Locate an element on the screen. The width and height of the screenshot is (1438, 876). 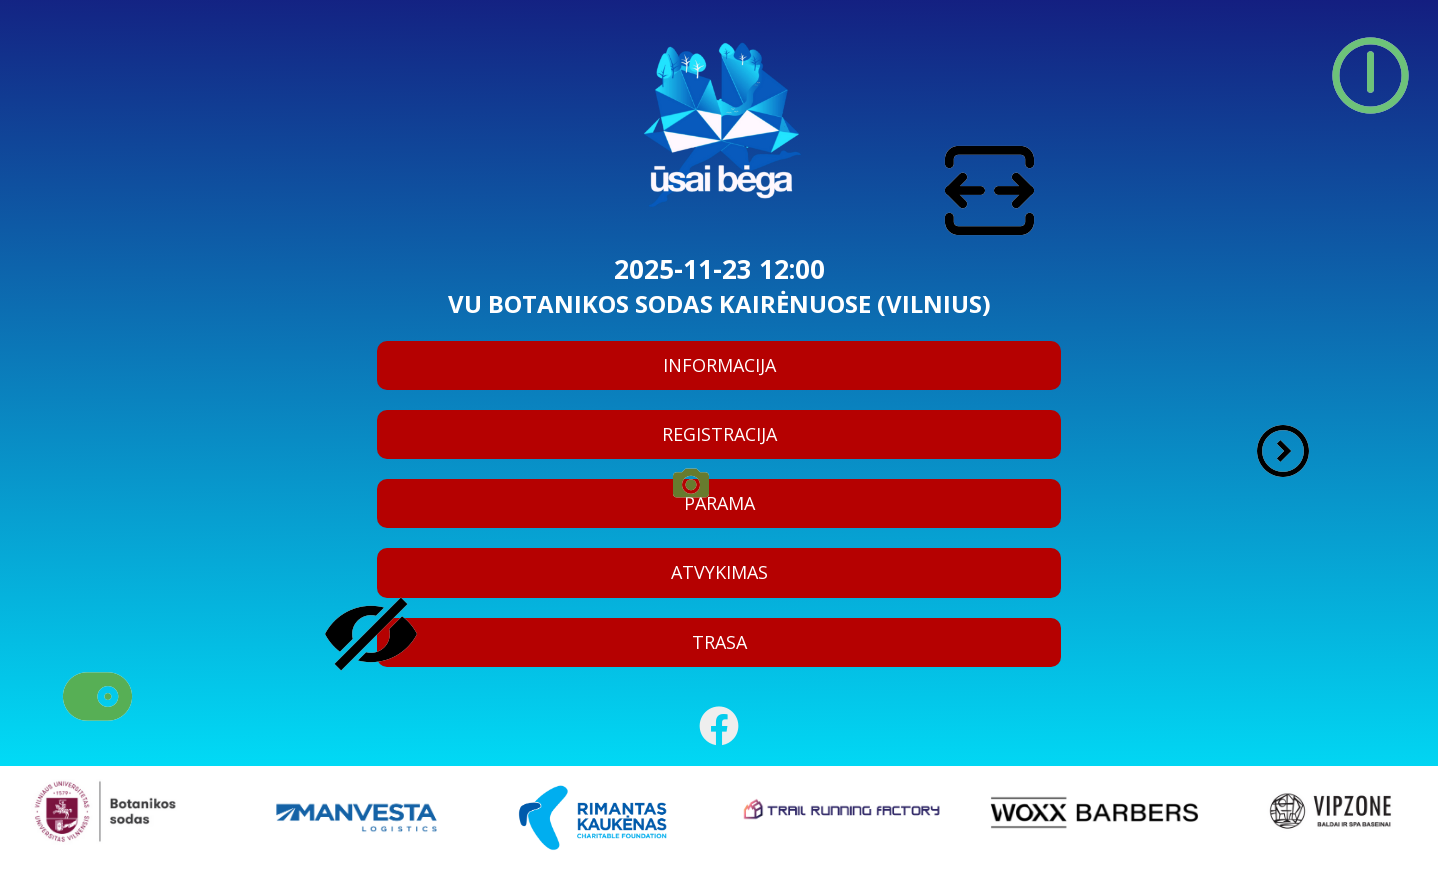
toggle switch in the on/enabled position is located at coordinates (97, 696).